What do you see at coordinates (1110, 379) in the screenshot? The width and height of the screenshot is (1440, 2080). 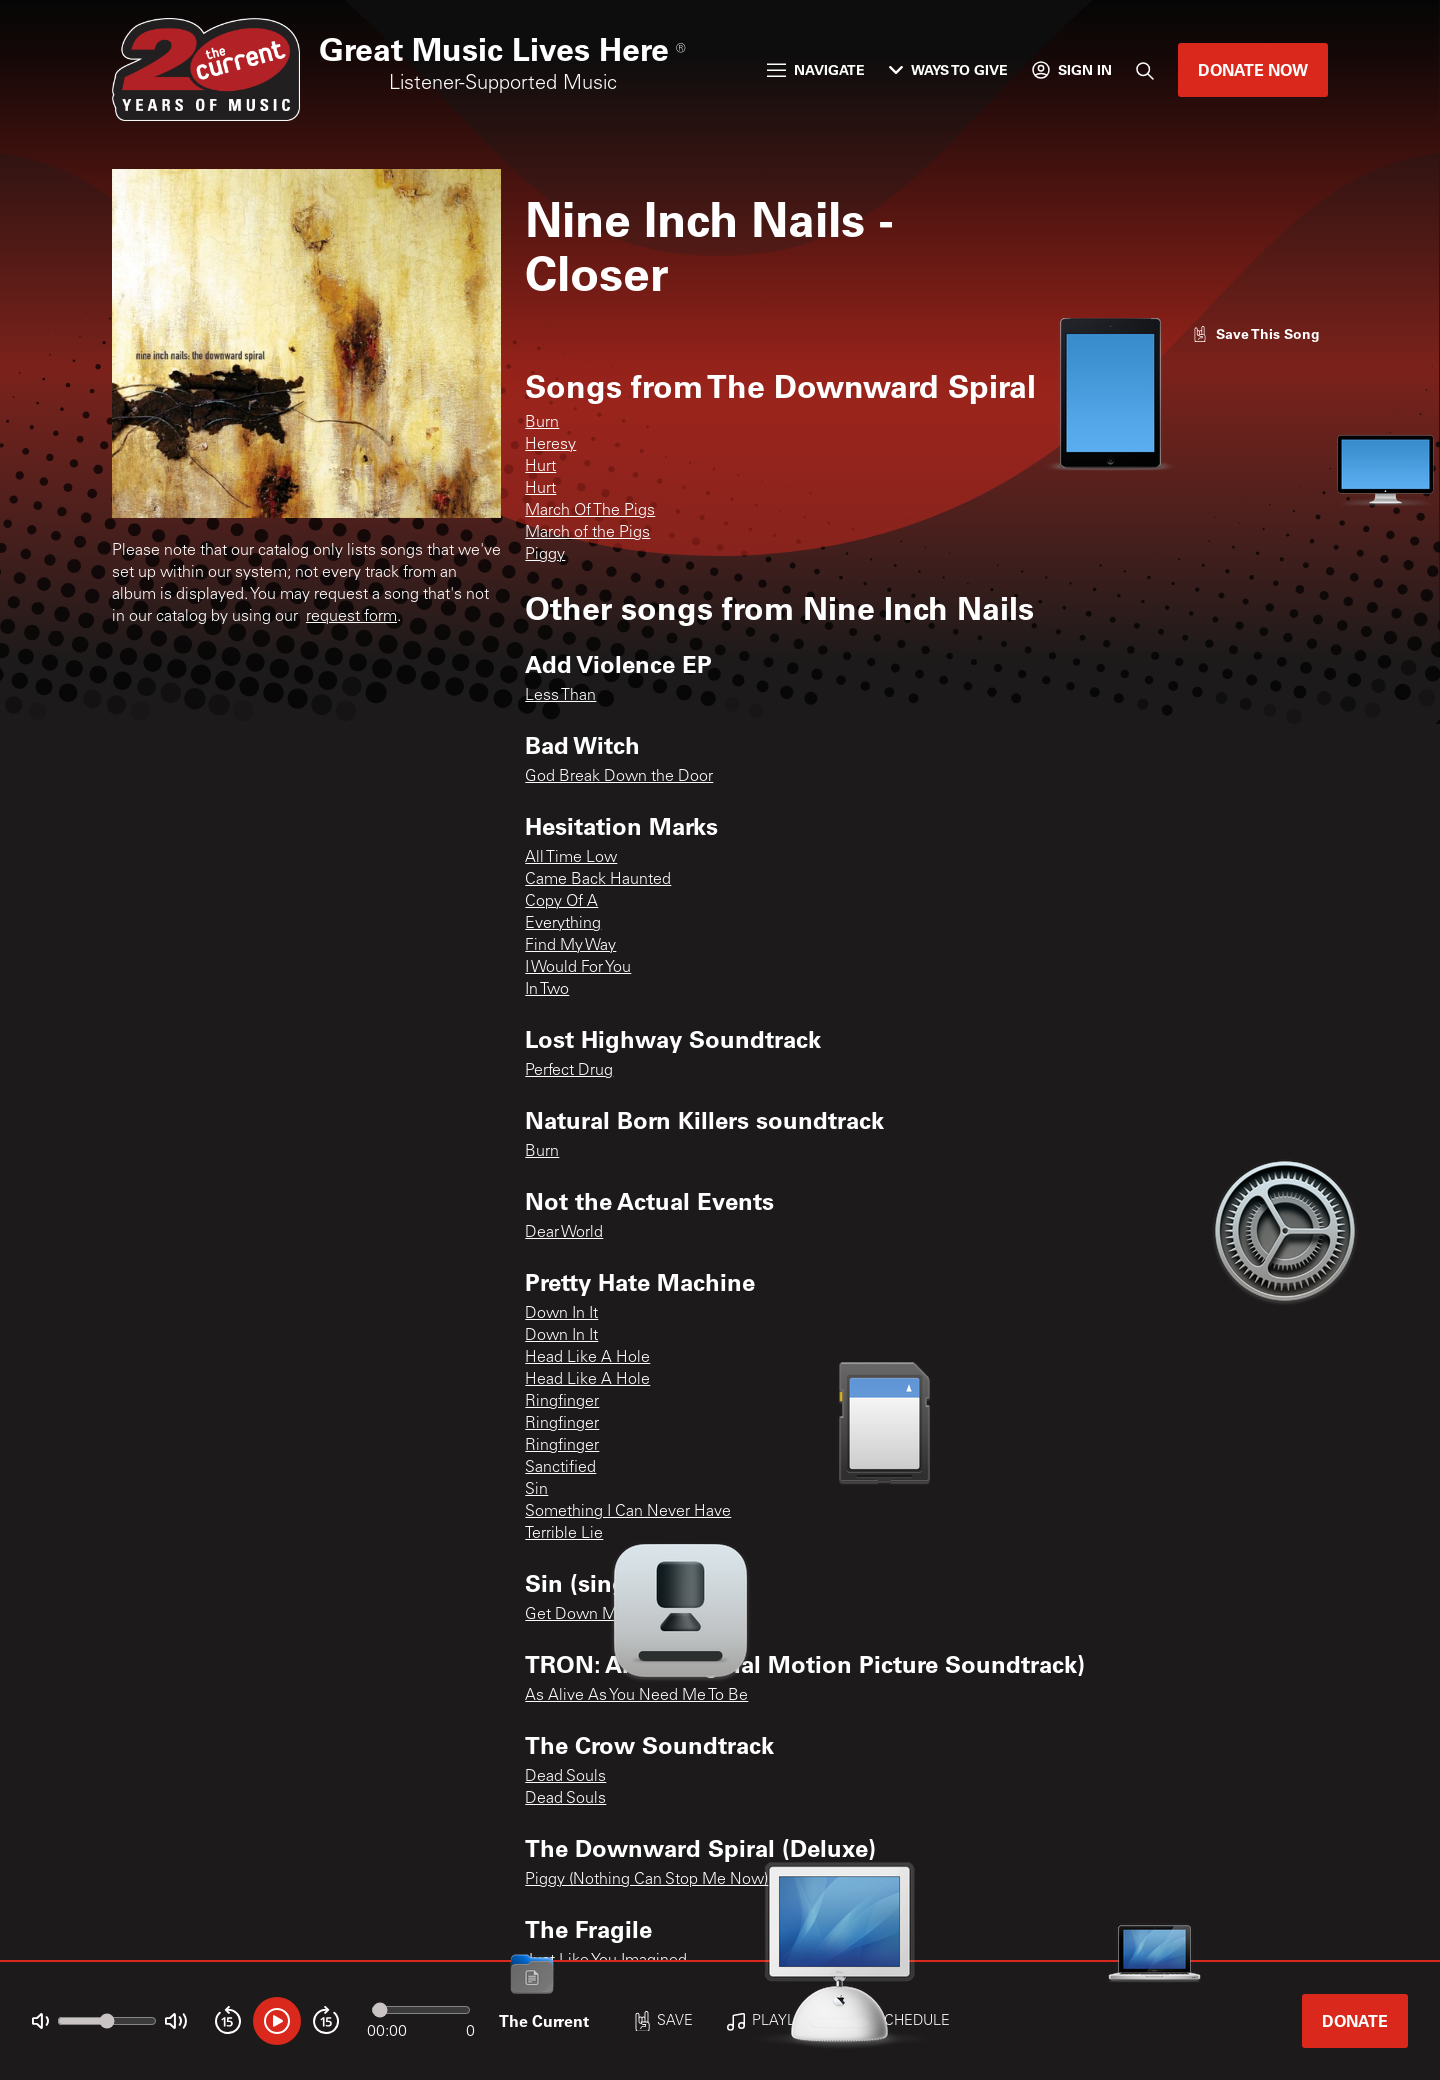 I see `iPad mini device connected via cellular` at bounding box center [1110, 379].